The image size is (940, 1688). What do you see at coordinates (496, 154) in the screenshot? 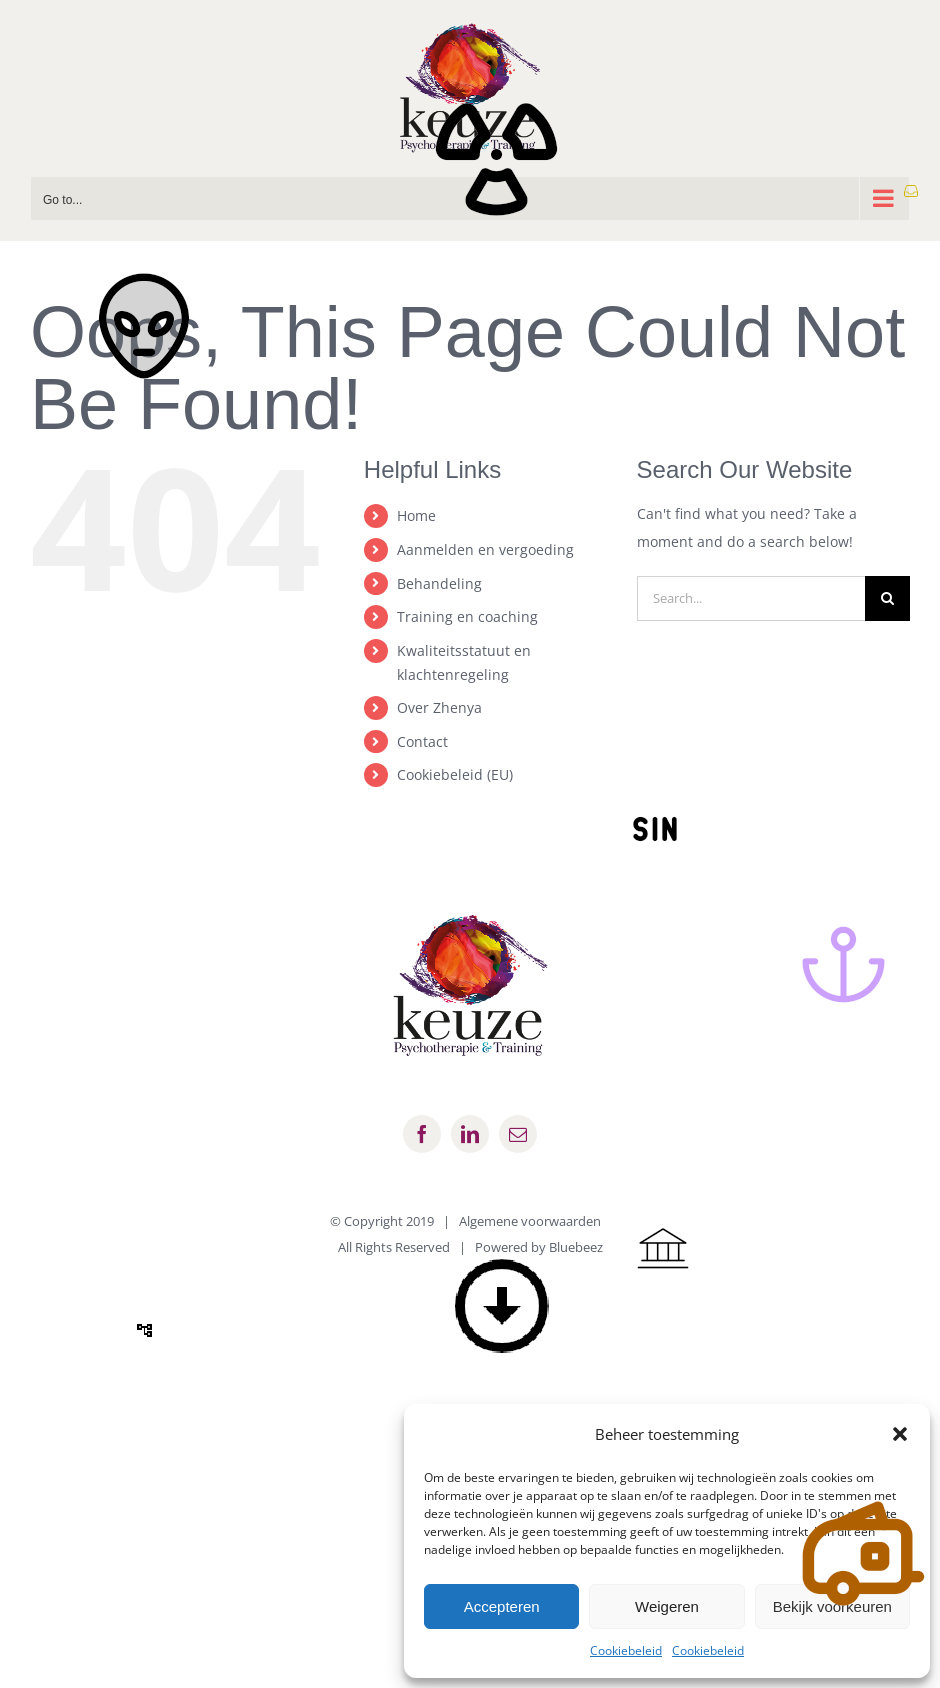
I see `indicates hazardous or radioactive content warning` at bounding box center [496, 154].